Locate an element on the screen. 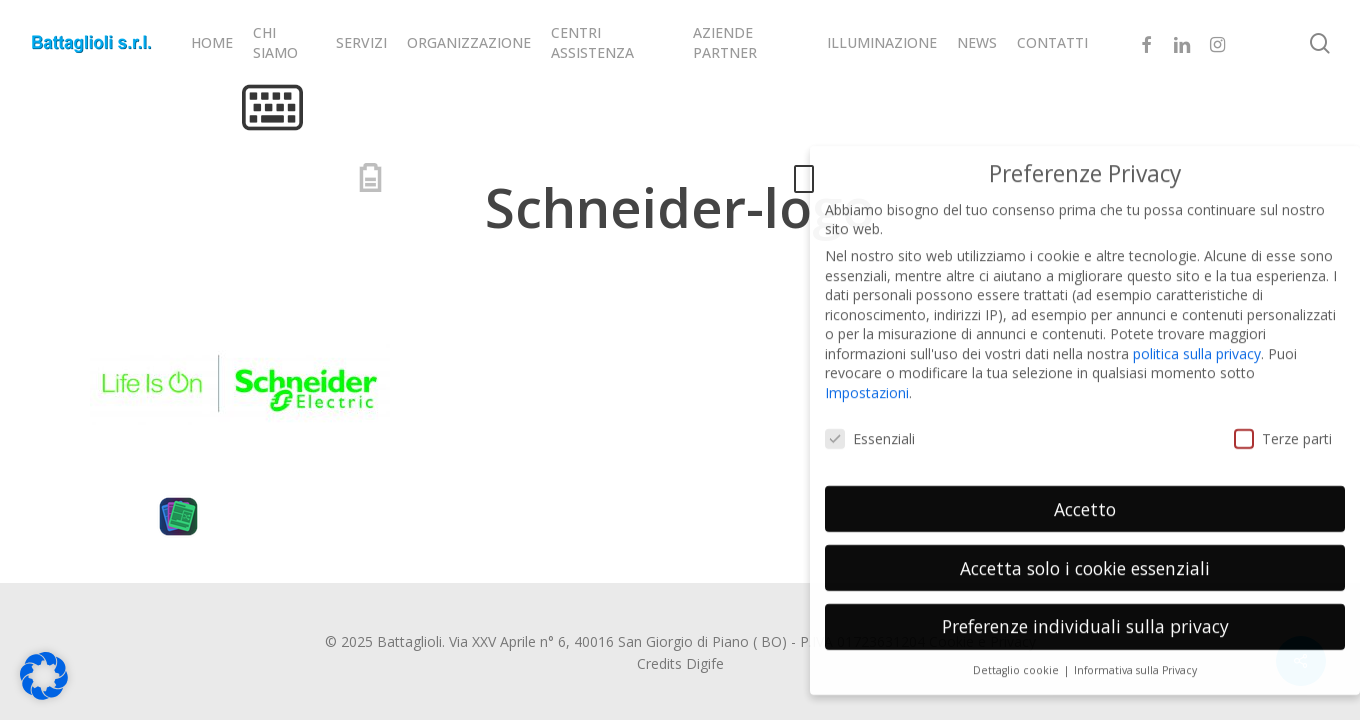 The height and width of the screenshot is (720, 1360). open keyboard settings is located at coordinates (272, 107).